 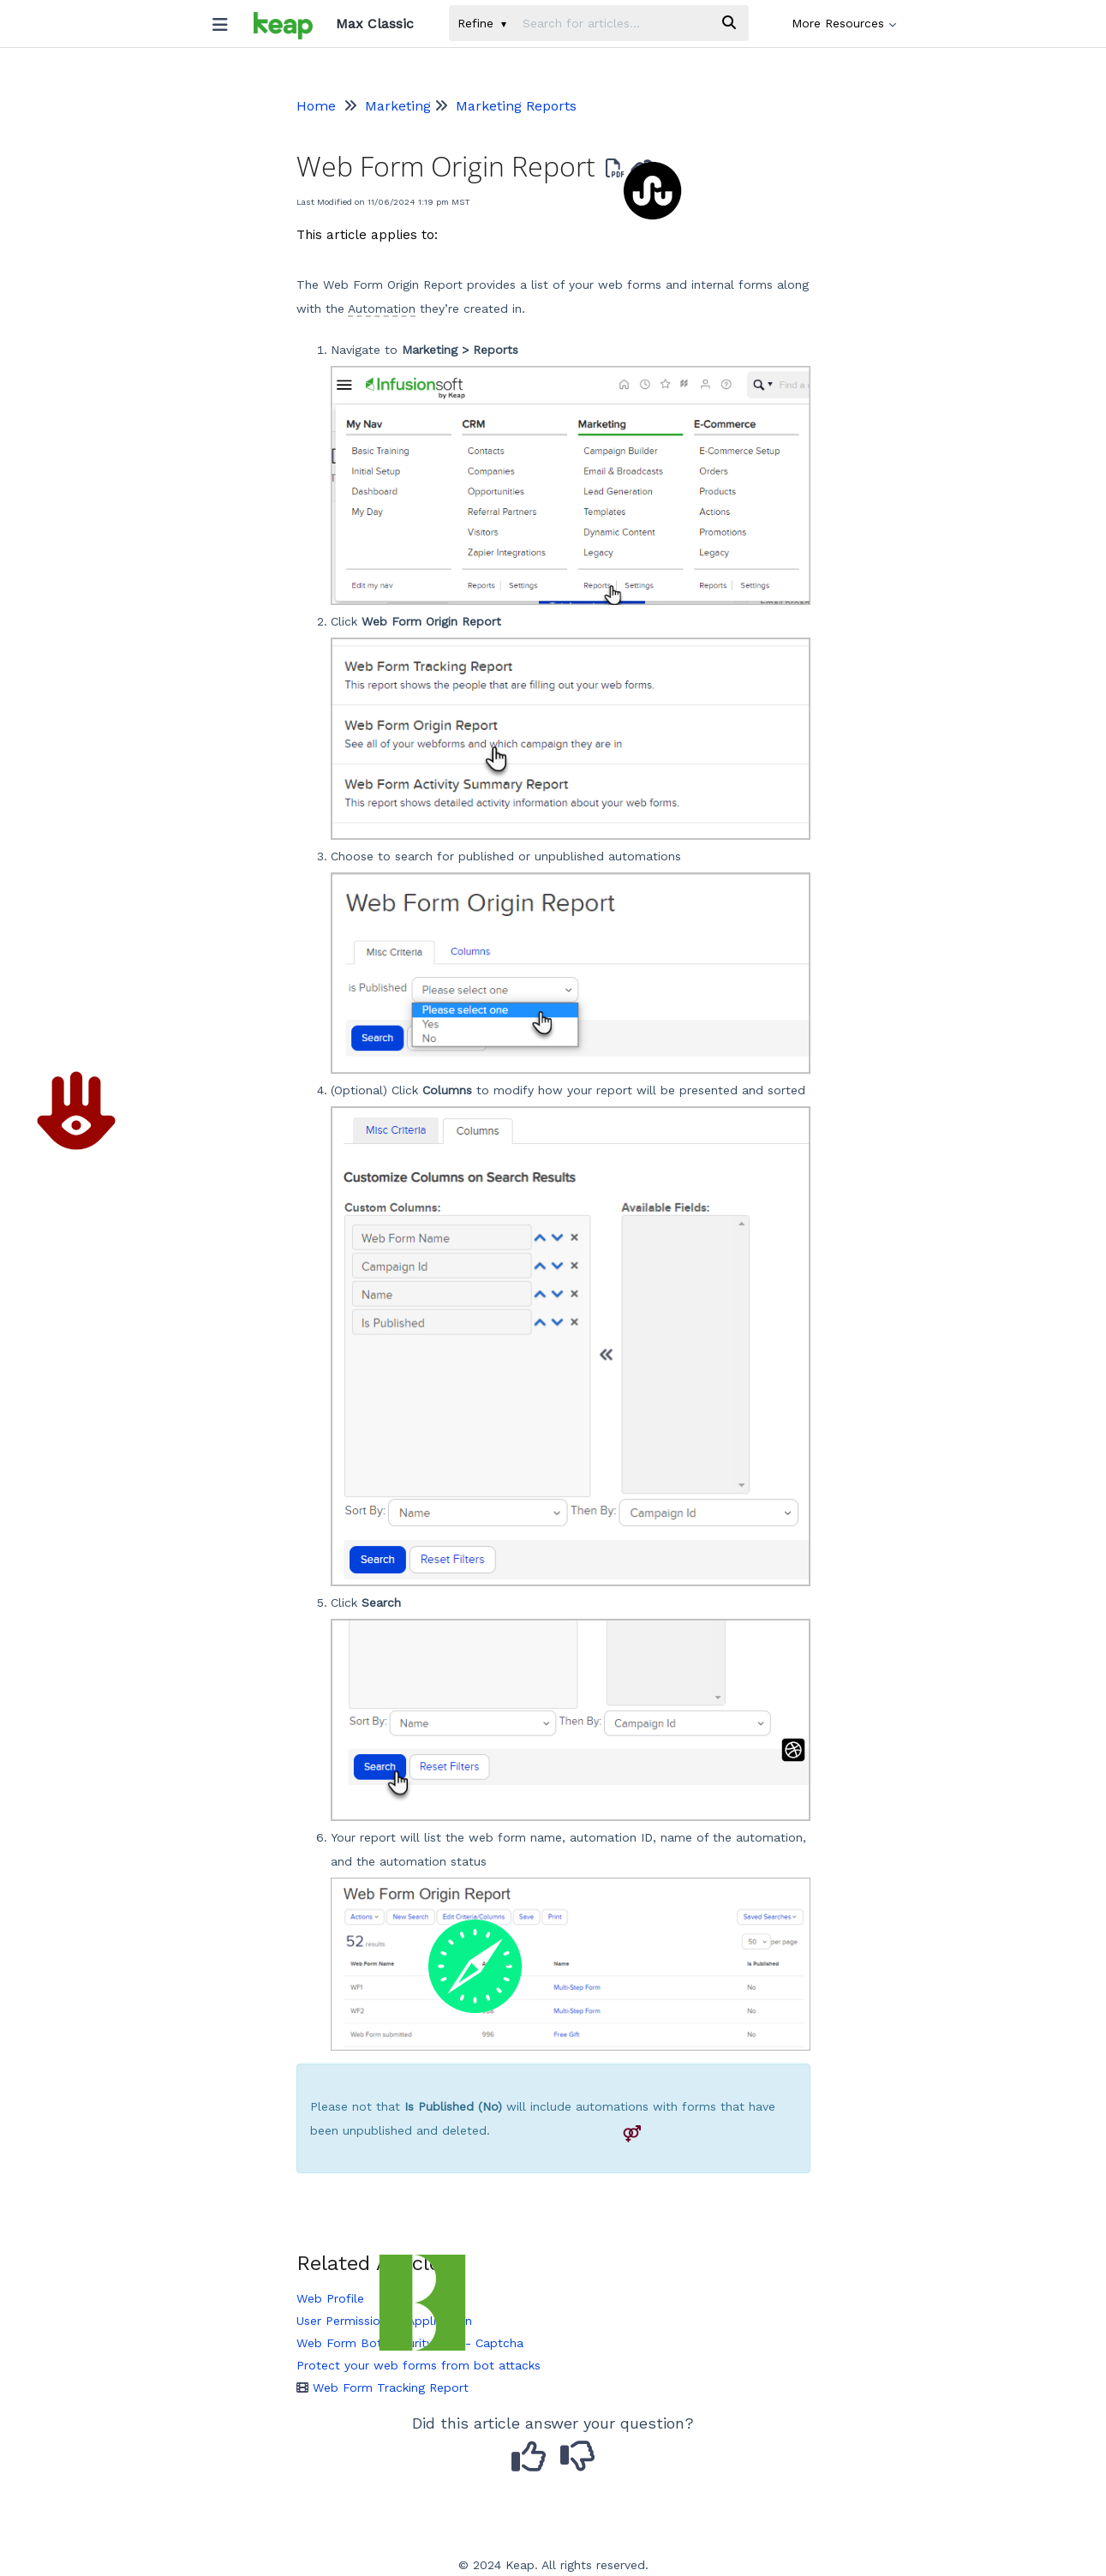 What do you see at coordinates (793, 1750) in the screenshot?
I see `link to dribbble profile` at bounding box center [793, 1750].